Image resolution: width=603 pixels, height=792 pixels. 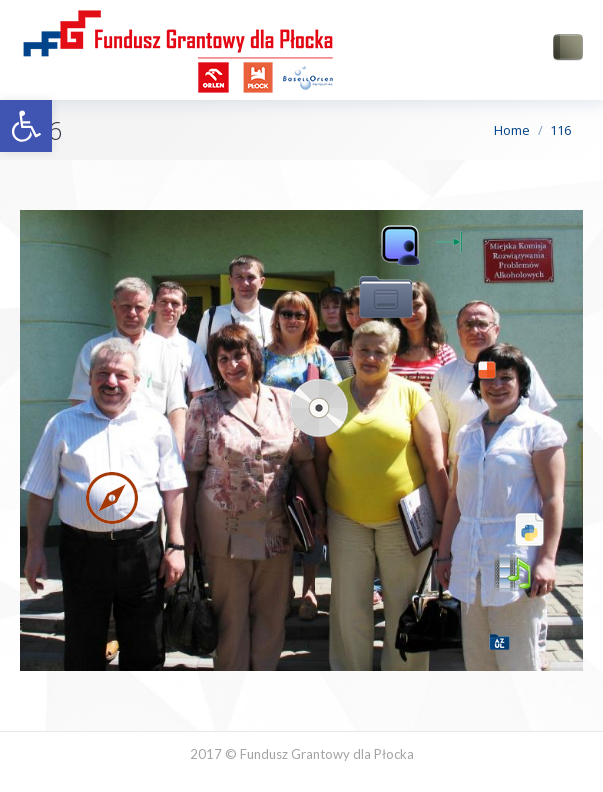 I want to click on start or join a screen sharing session, so click(x=400, y=244).